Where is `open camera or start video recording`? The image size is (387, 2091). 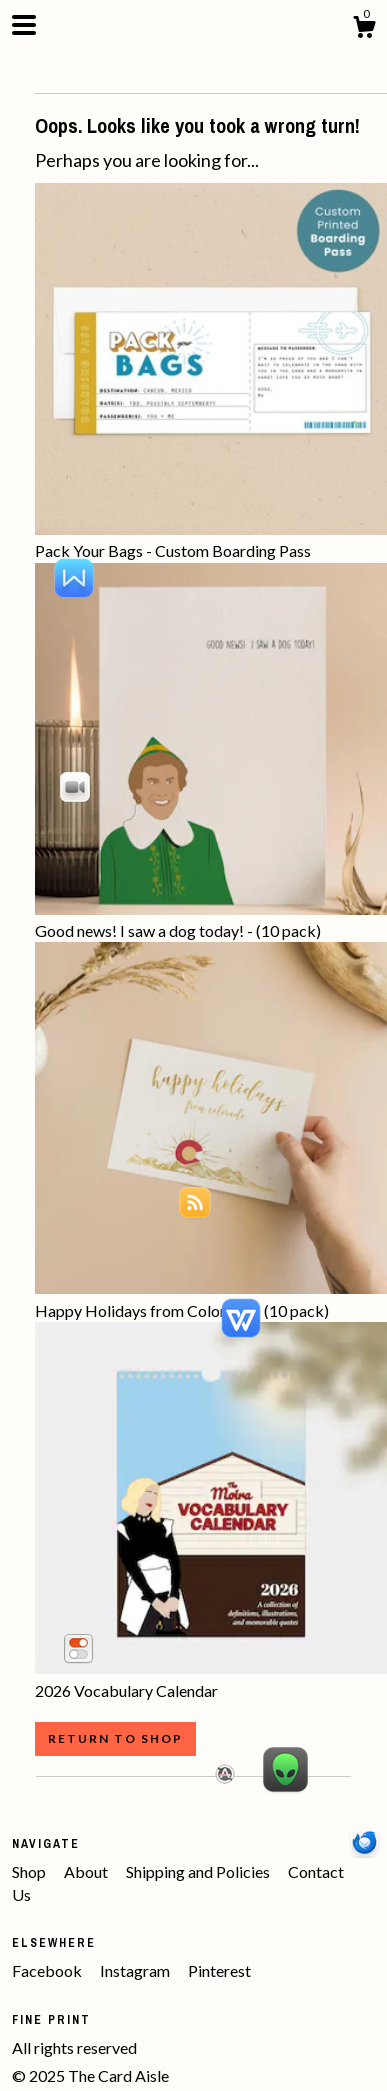 open camera or start video recording is located at coordinates (75, 787).